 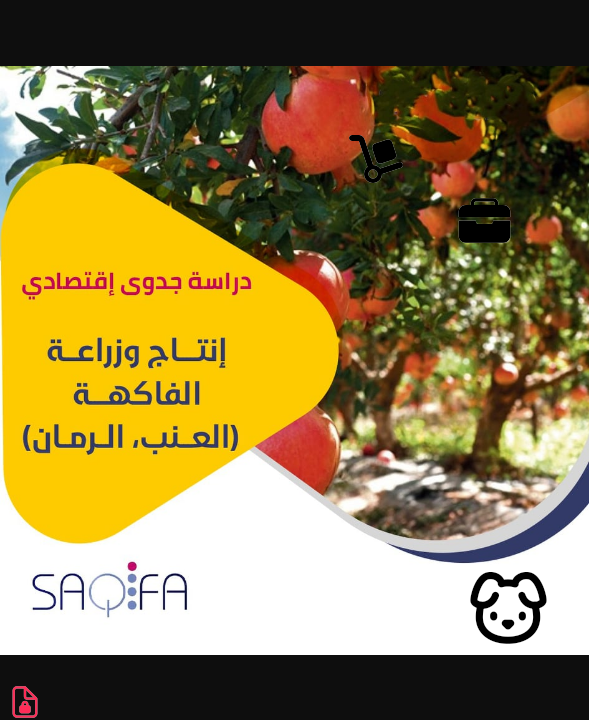 I want to click on access shipping or delivery options, so click(x=376, y=159).